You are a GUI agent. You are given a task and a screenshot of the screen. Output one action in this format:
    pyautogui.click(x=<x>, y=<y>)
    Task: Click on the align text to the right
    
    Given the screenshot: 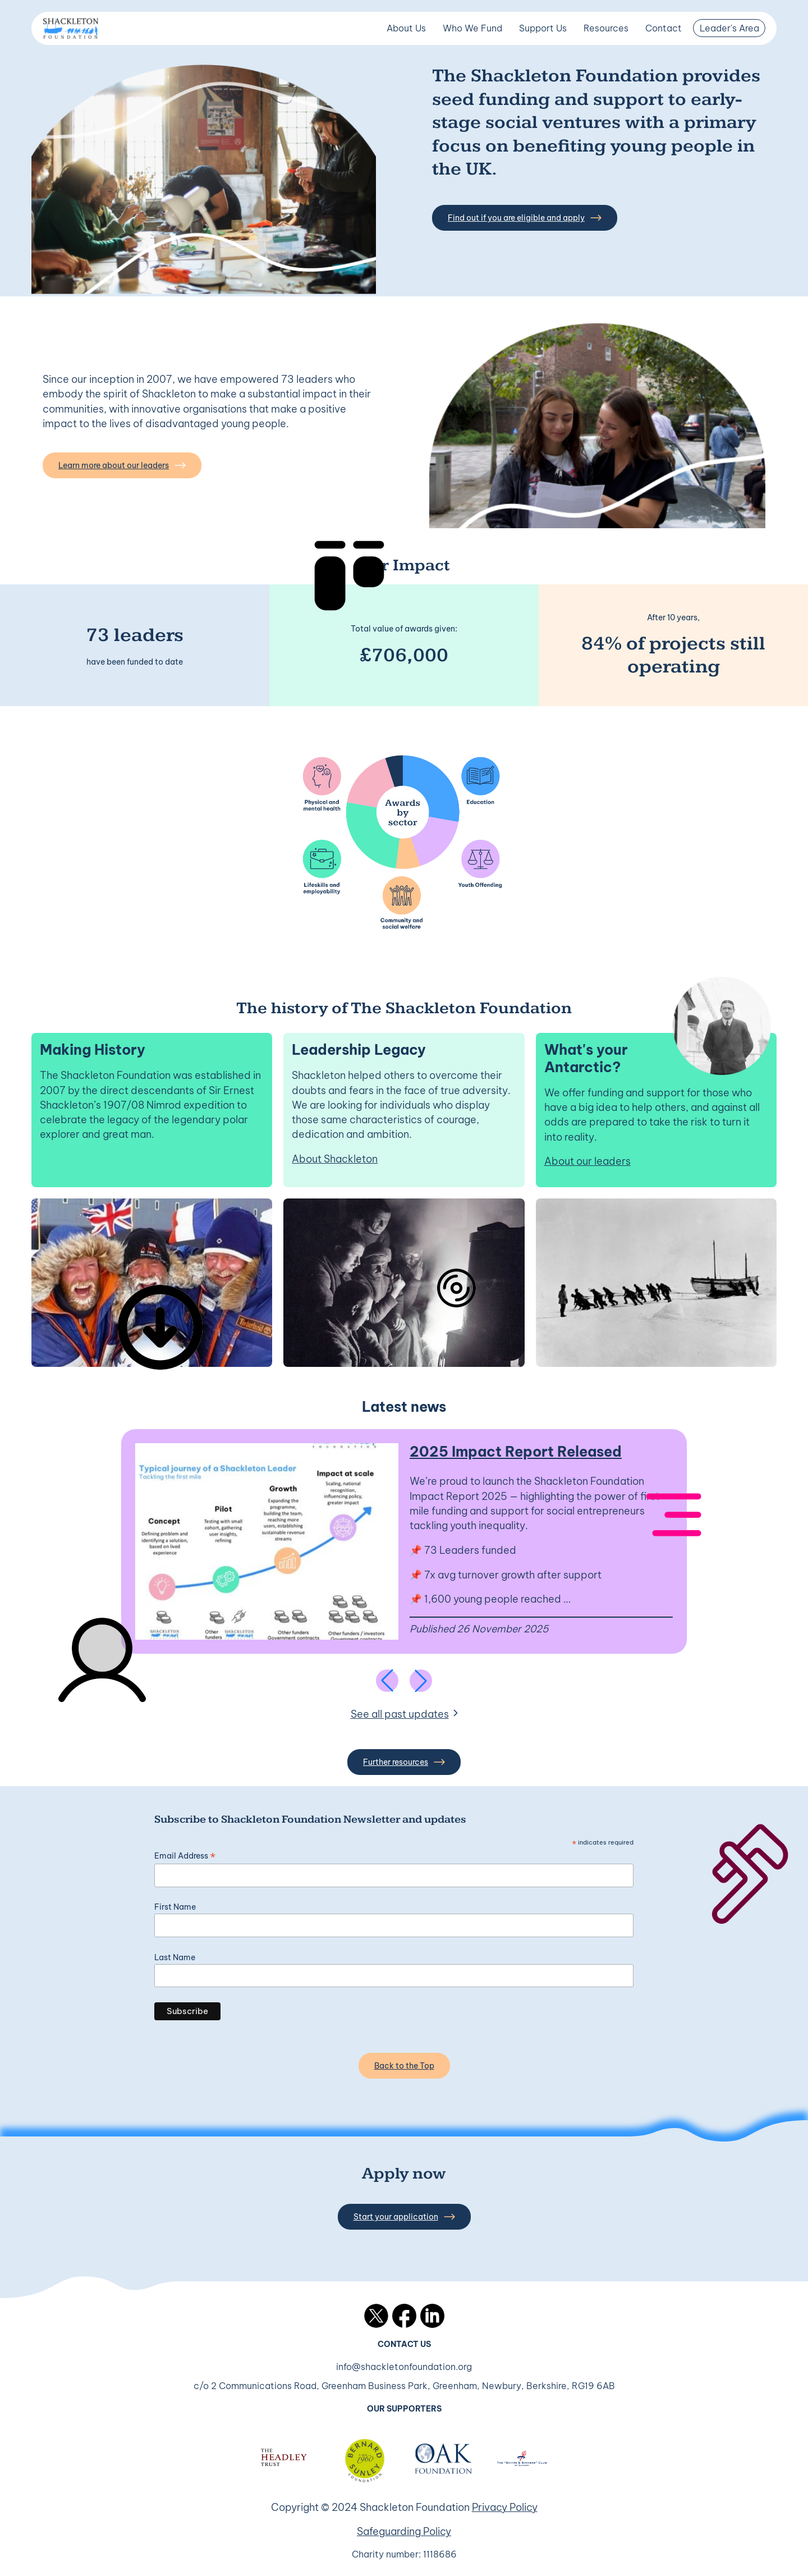 What is the action you would take?
    pyautogui.click(x=673, y=1515)
    